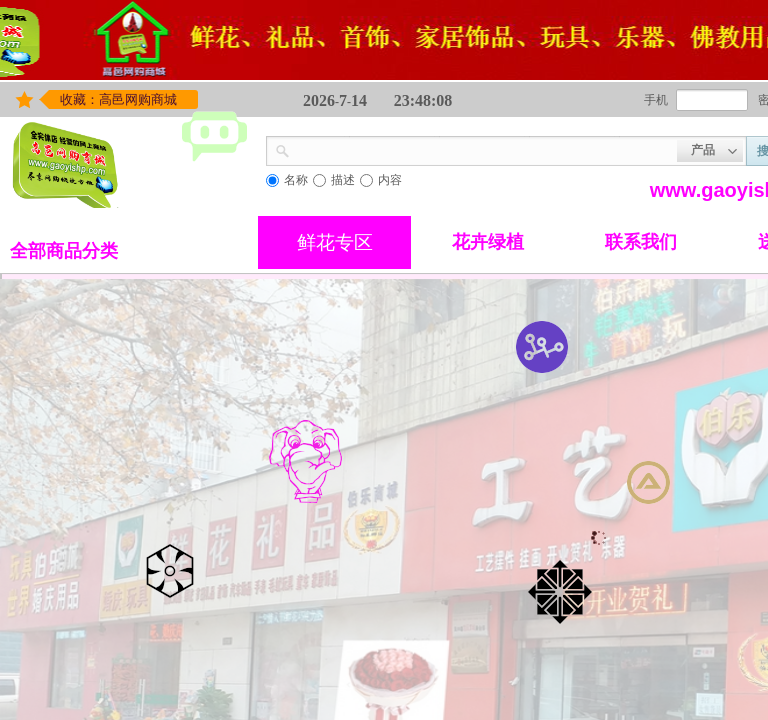 The width and height of the screenshot is (768, 720). Describe the element at coordinates (305, 461) in the screenshot. I see `packagist logo - php package repository` at that location.